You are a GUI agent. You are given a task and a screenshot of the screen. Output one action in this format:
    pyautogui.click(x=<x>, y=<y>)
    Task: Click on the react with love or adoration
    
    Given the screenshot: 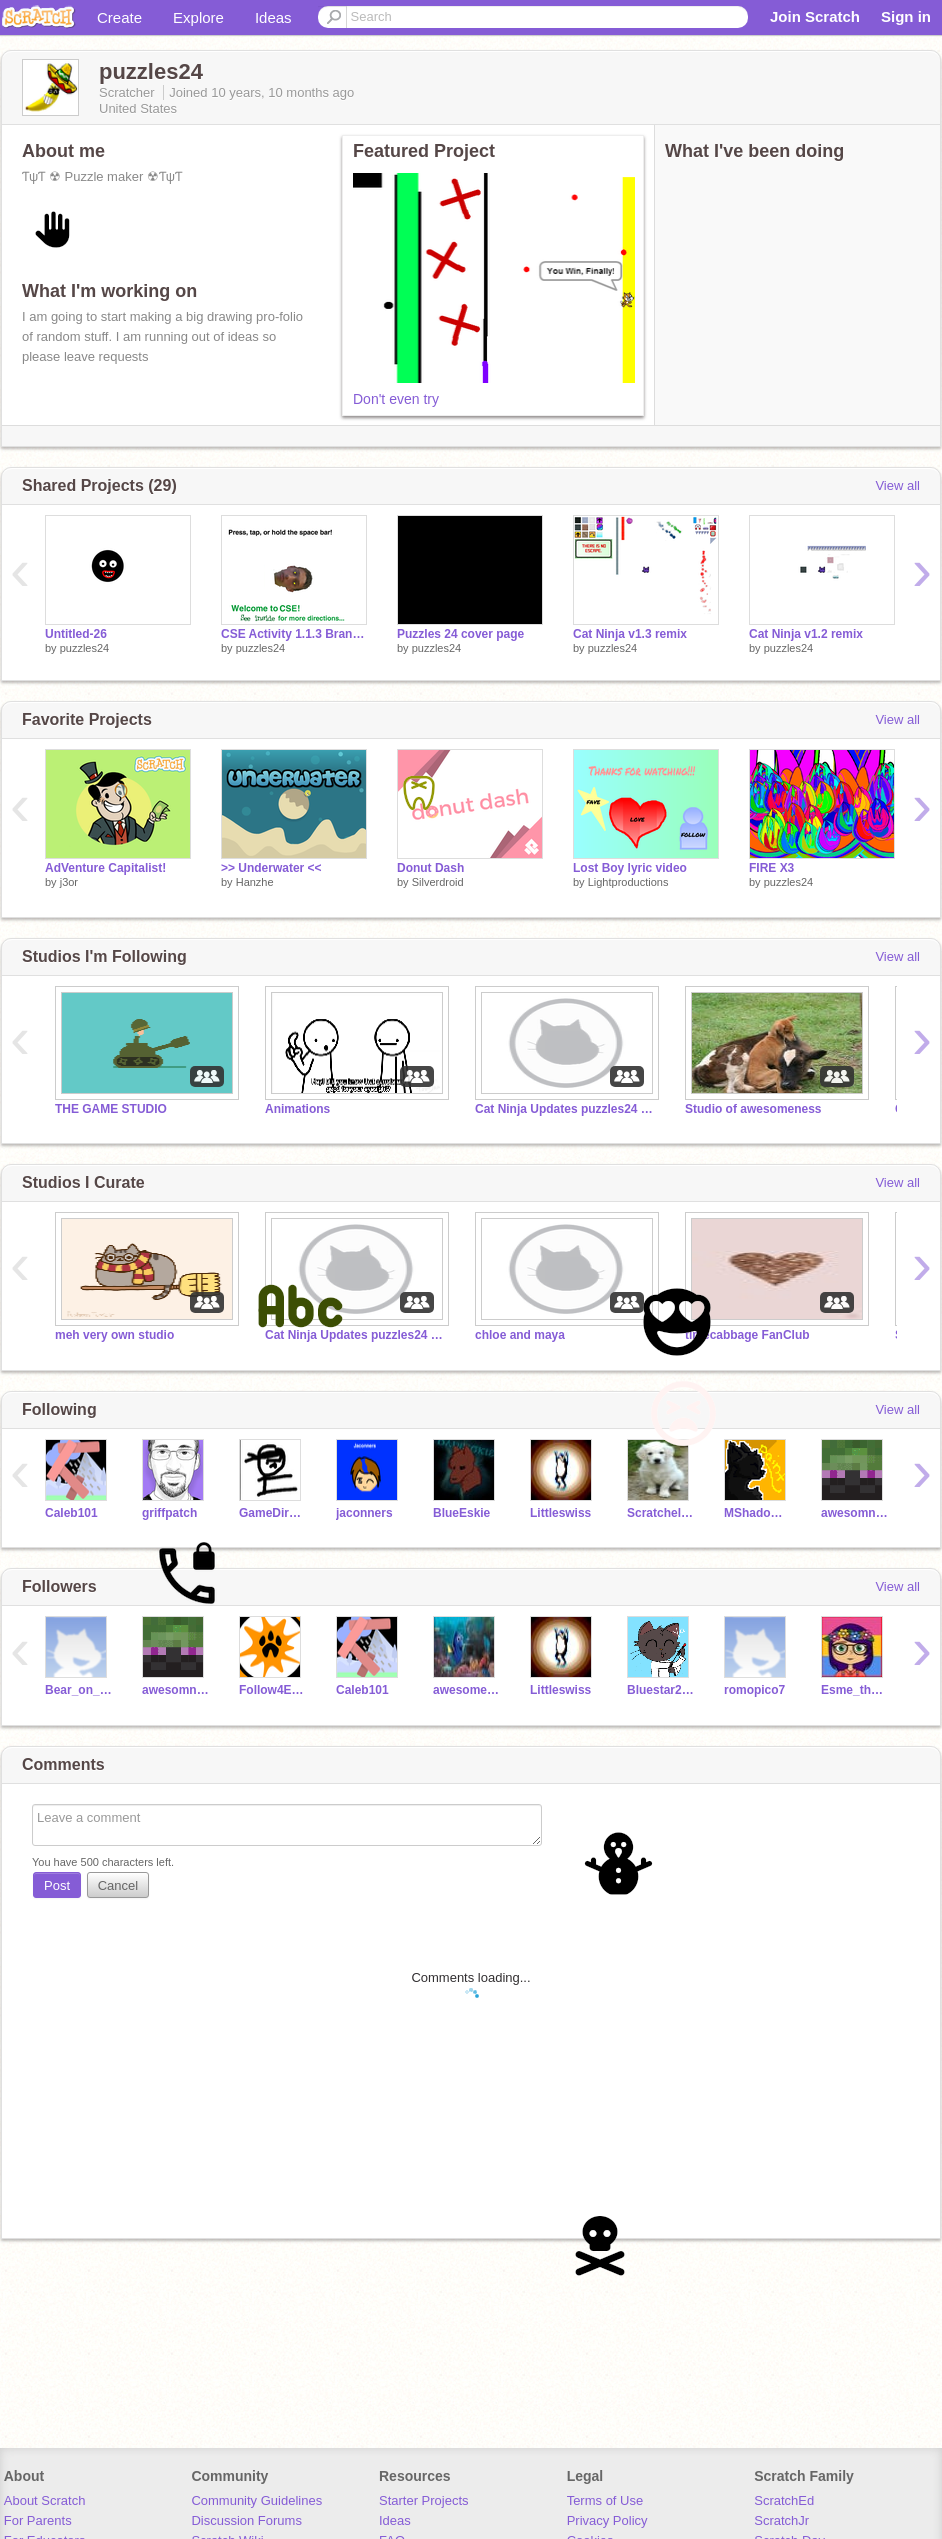 What is the action you would take?
    pyautogui.click(x=677, y=1322)
    